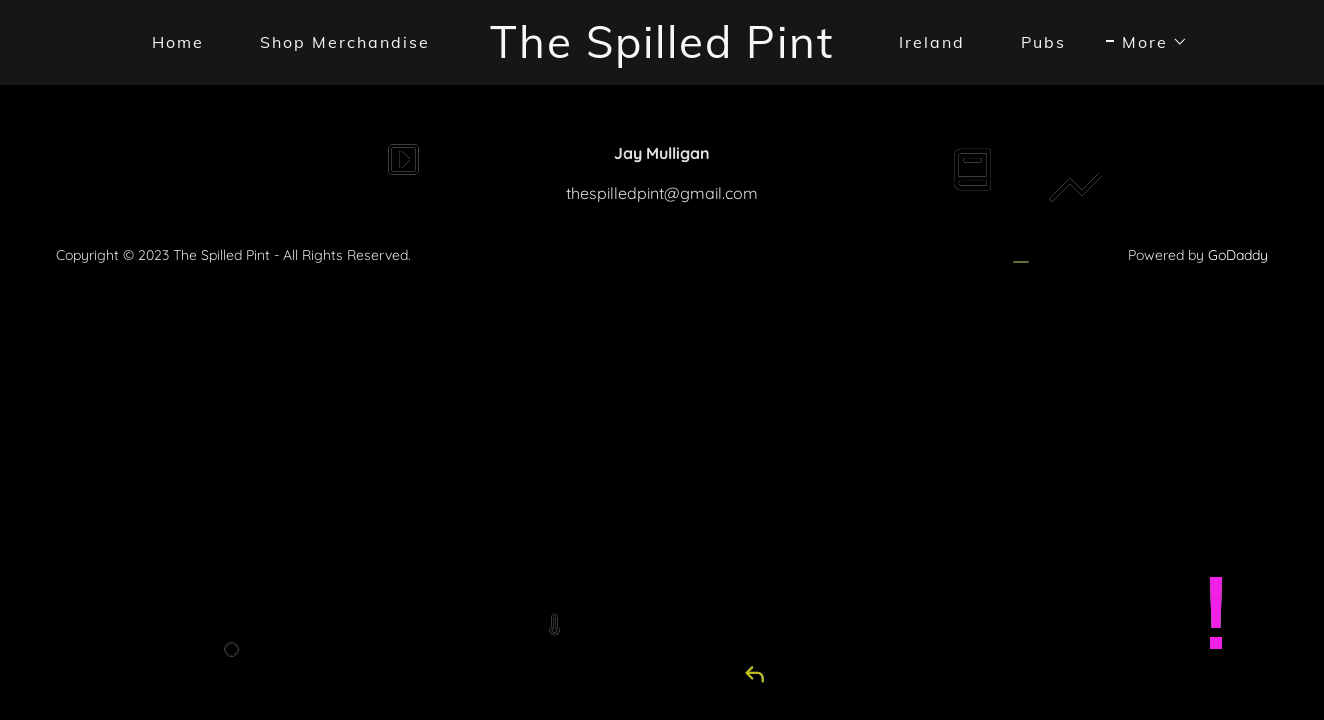 The height and width of the screenshot is (720, 1324). I want to click on view trending or popular content, so click(1078, 185).